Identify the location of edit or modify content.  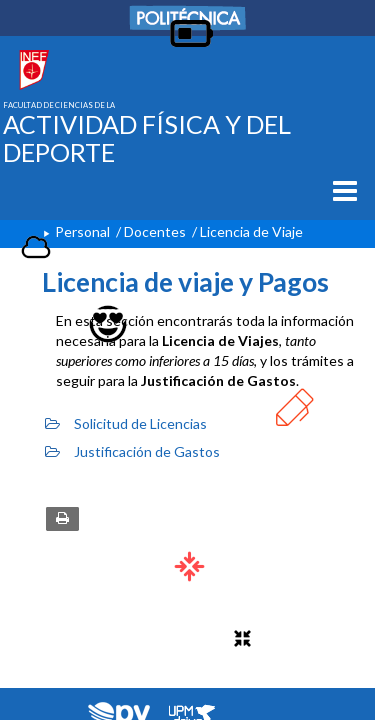
(294, 408).